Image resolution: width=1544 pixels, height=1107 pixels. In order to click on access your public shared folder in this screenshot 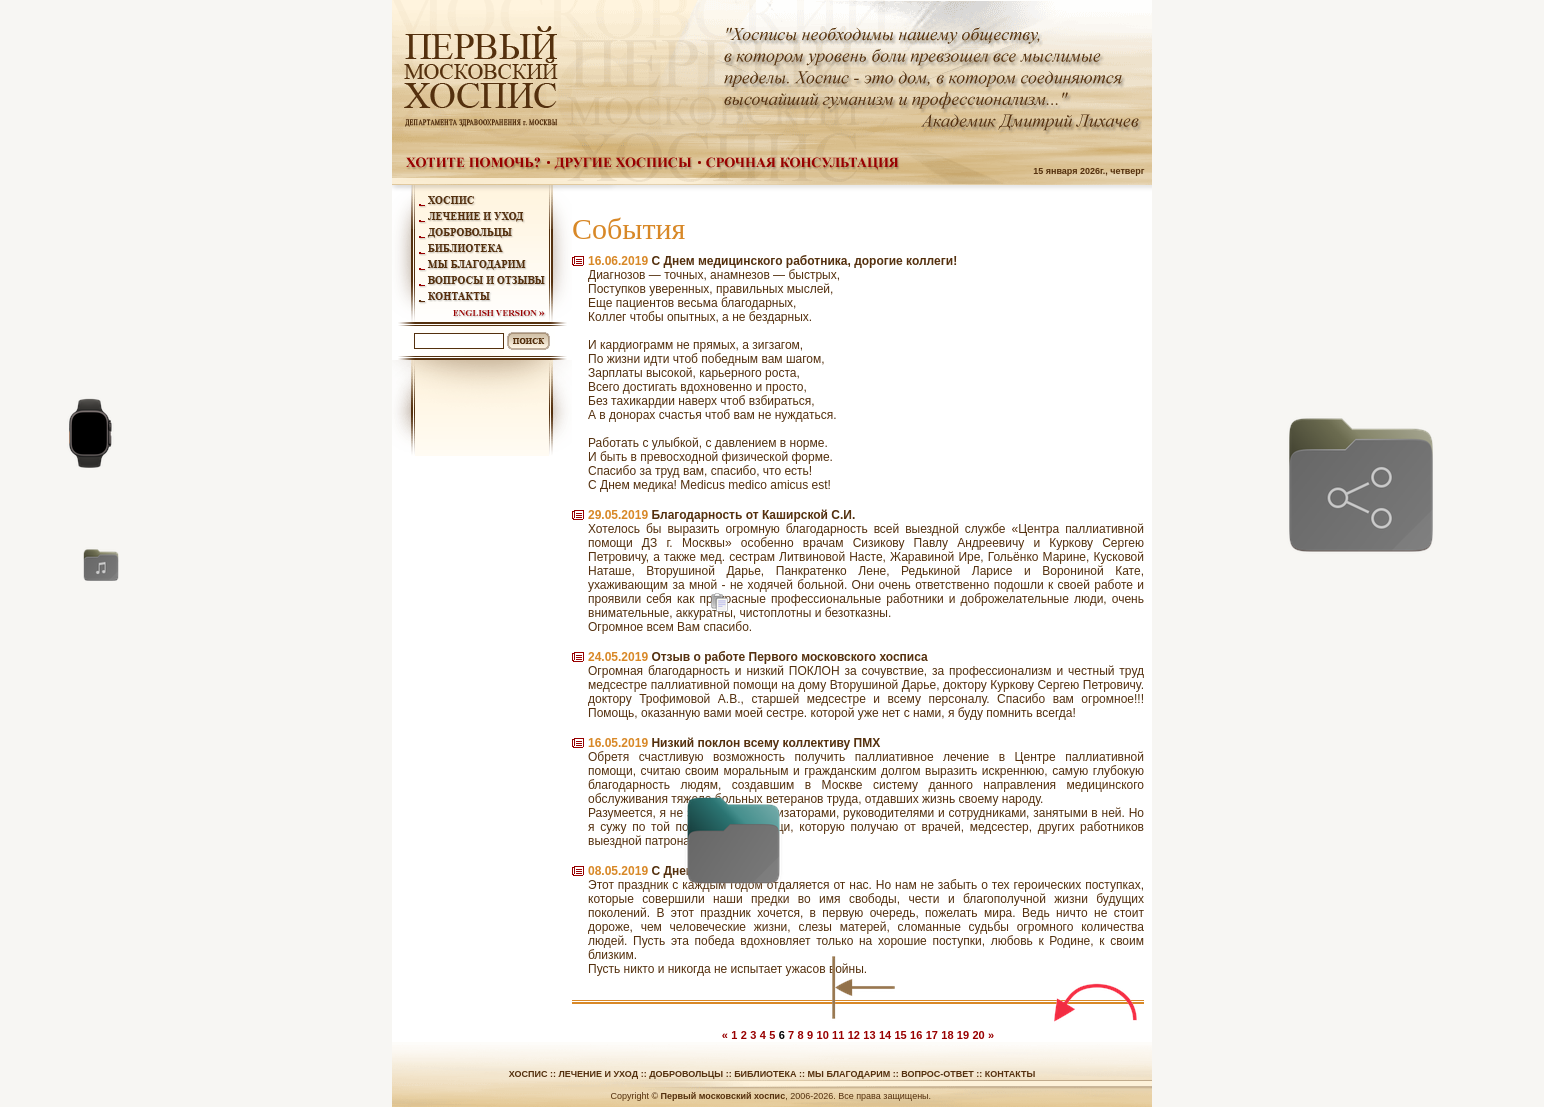, I will do `click(1361, 485)`.